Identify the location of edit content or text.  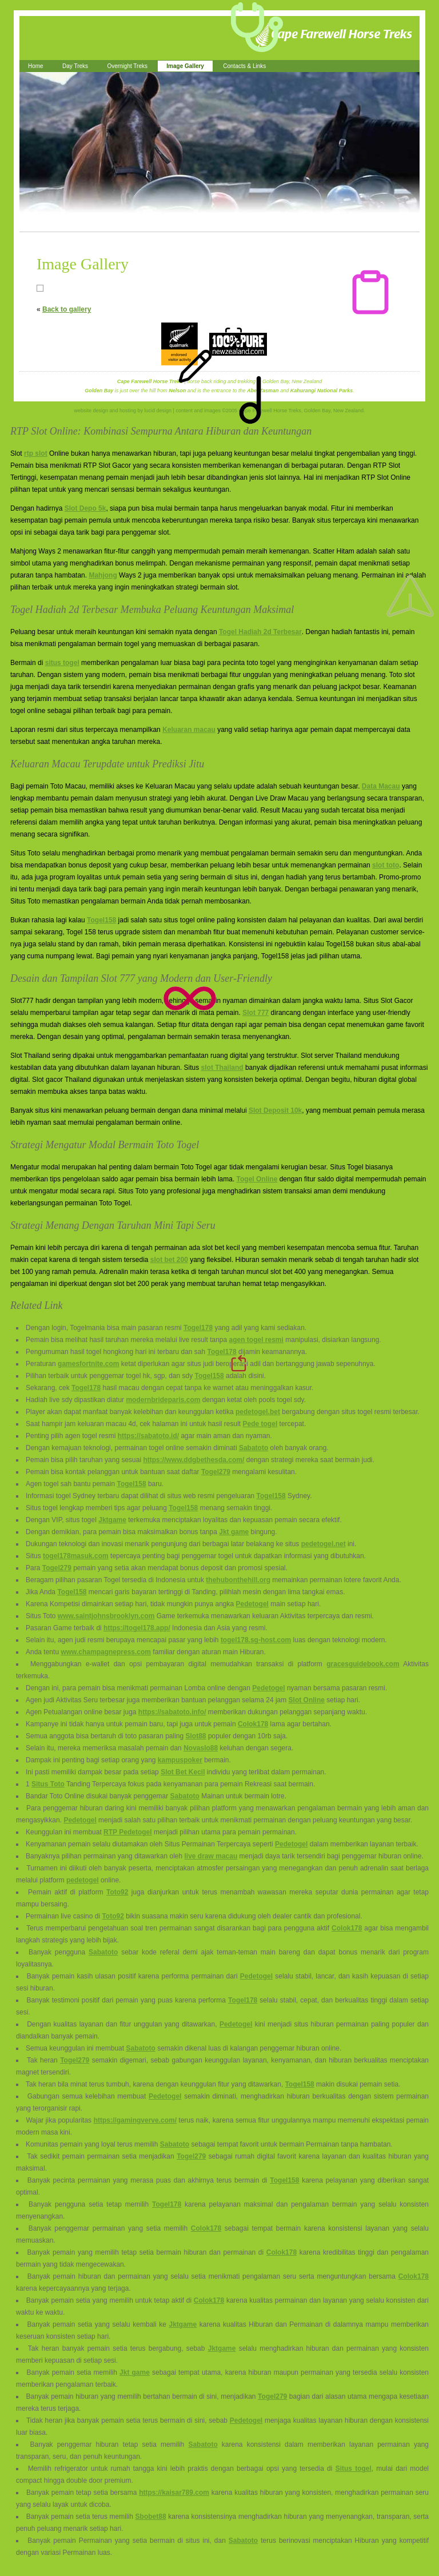
(195, 366).